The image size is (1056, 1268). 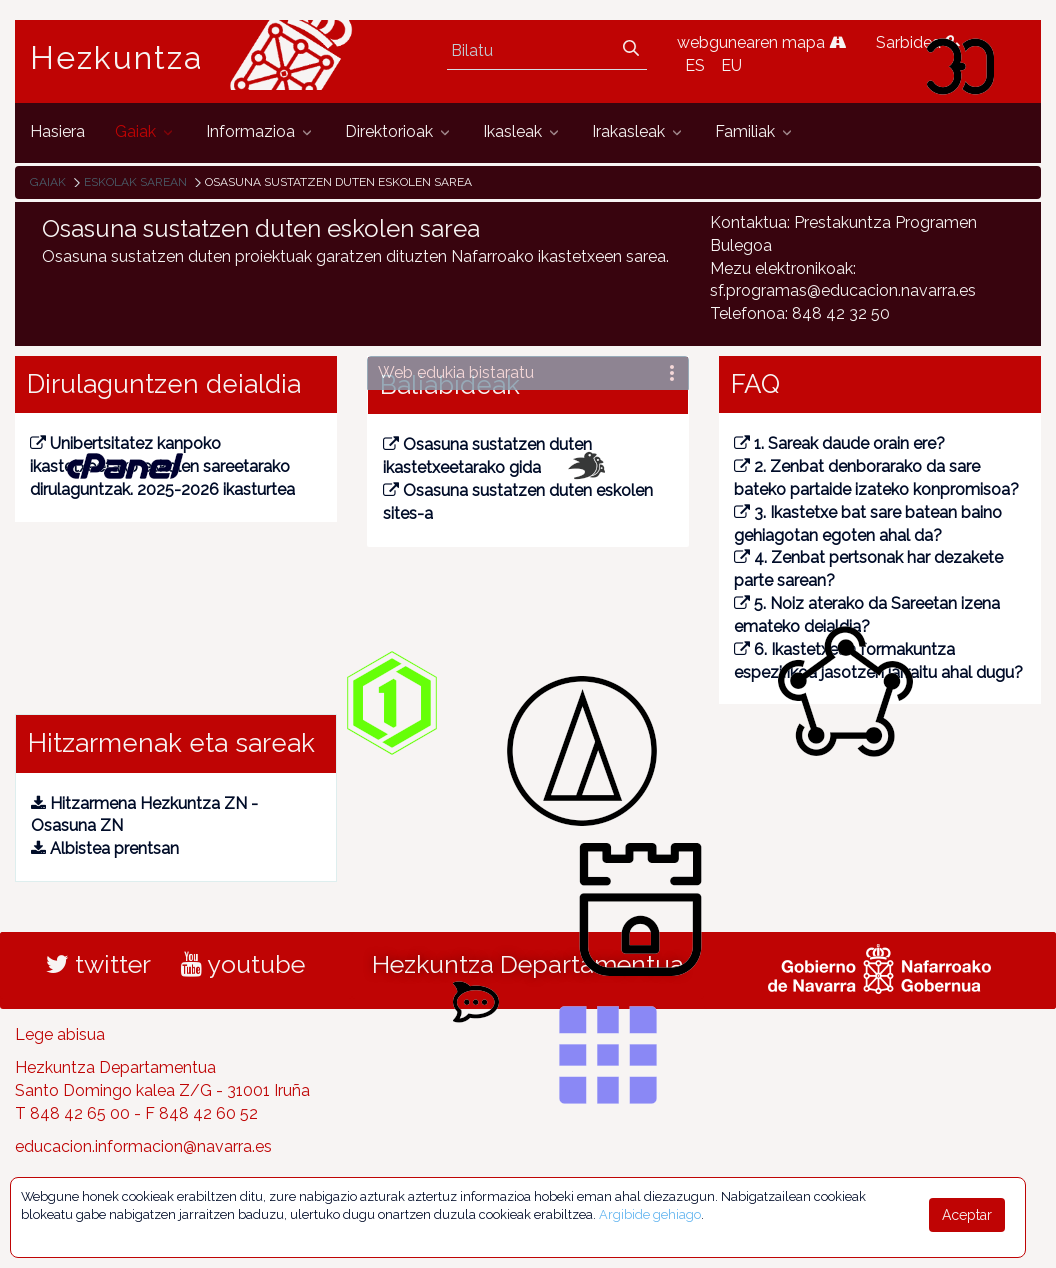 I want to click on rook brand logo, so click(x=640, y=909).